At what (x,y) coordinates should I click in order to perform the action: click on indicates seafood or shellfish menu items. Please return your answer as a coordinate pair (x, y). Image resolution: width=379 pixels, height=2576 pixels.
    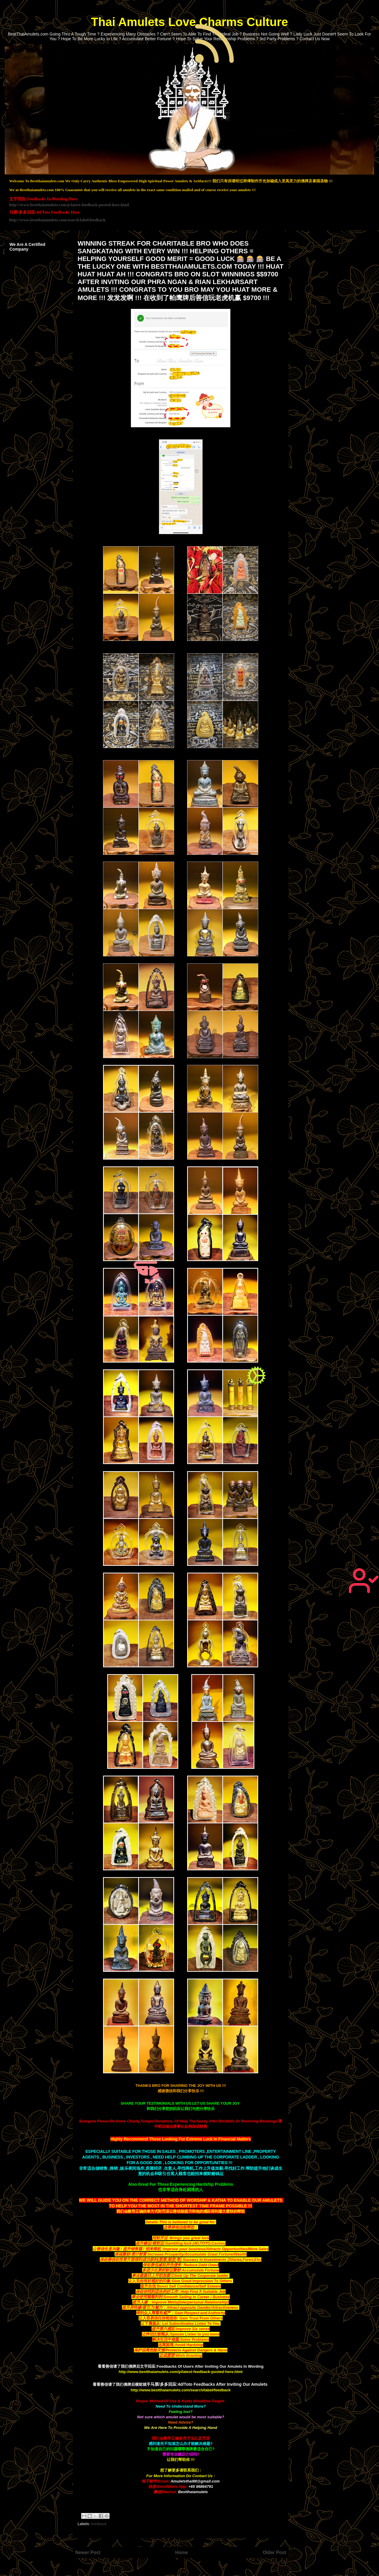
    Looking at the image, I should click on (146, 1272).